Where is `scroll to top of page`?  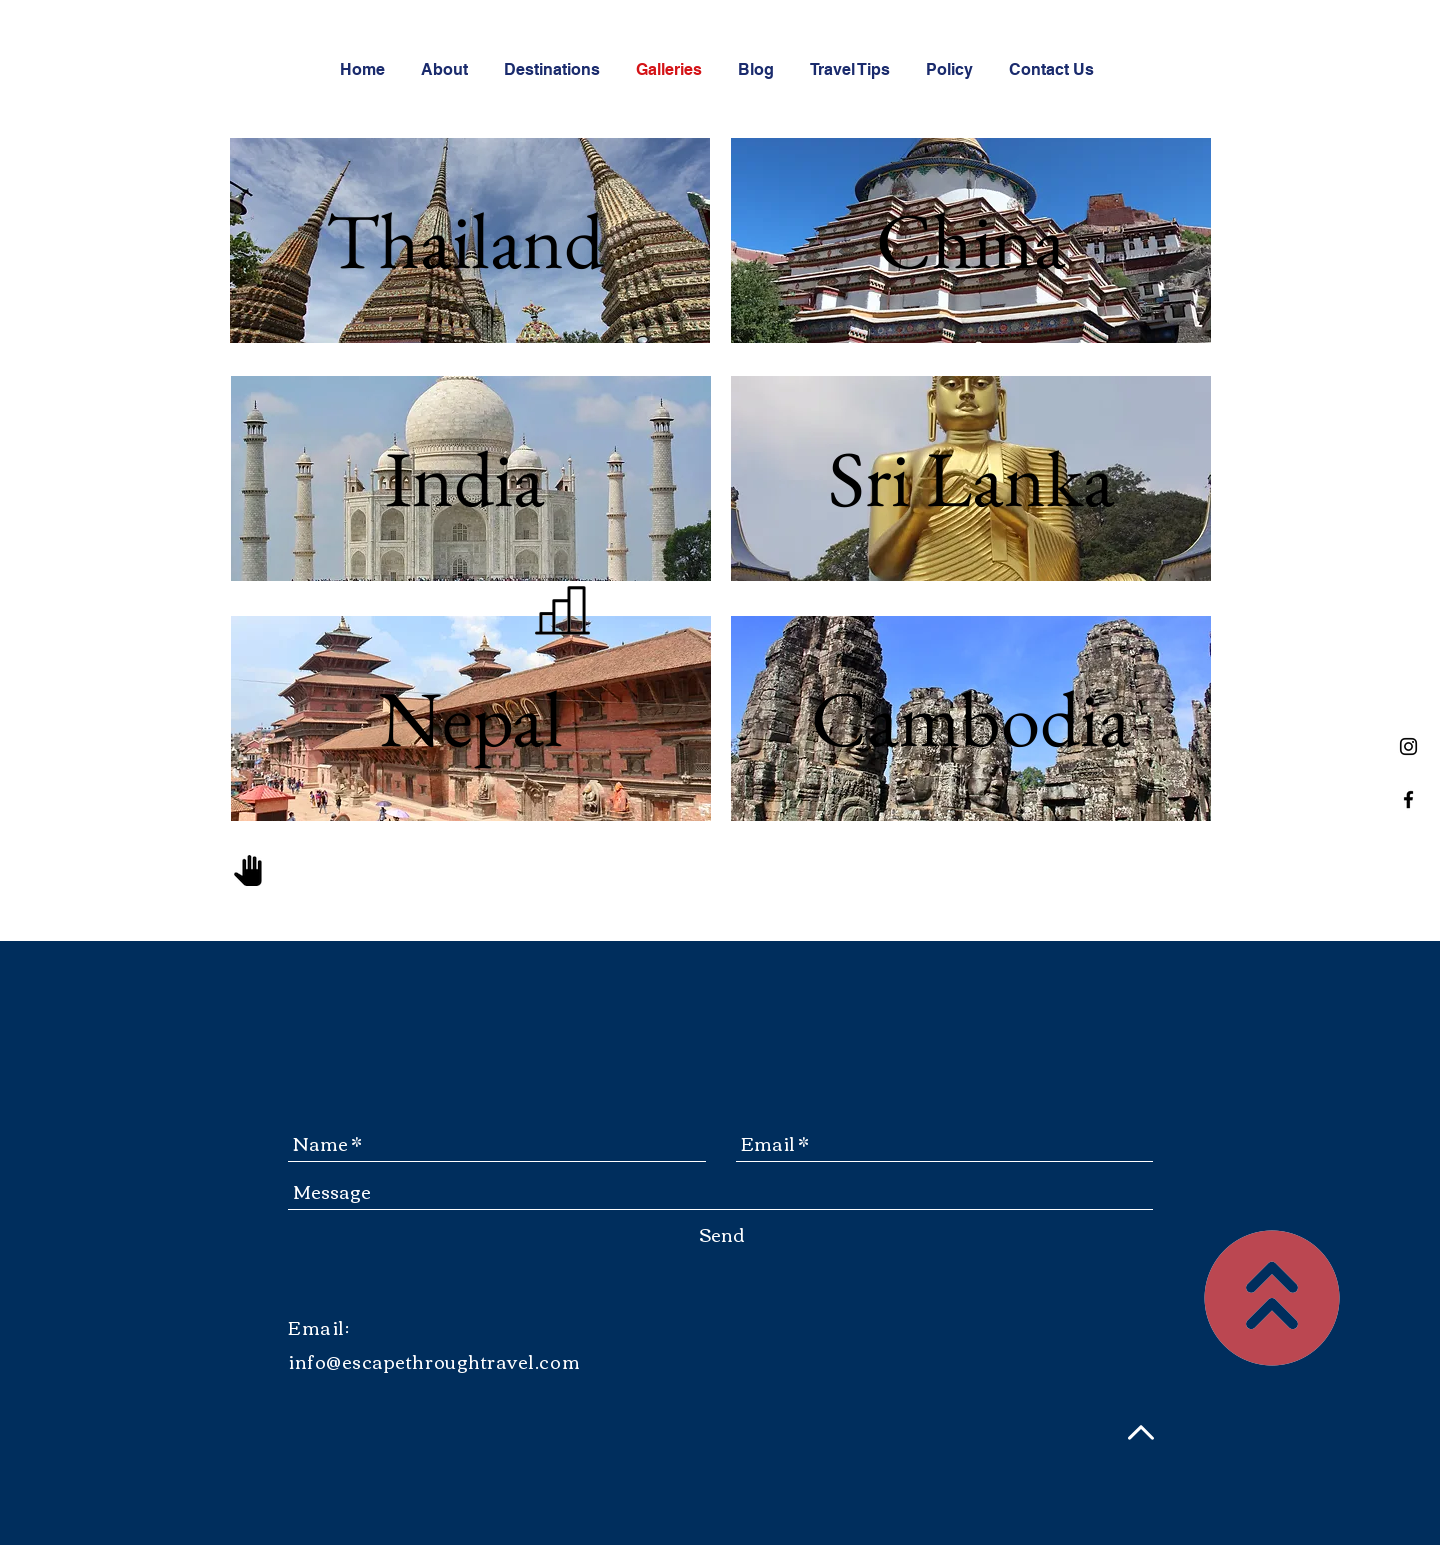
scroll to top of page is located at coordinates (1272, 1298).